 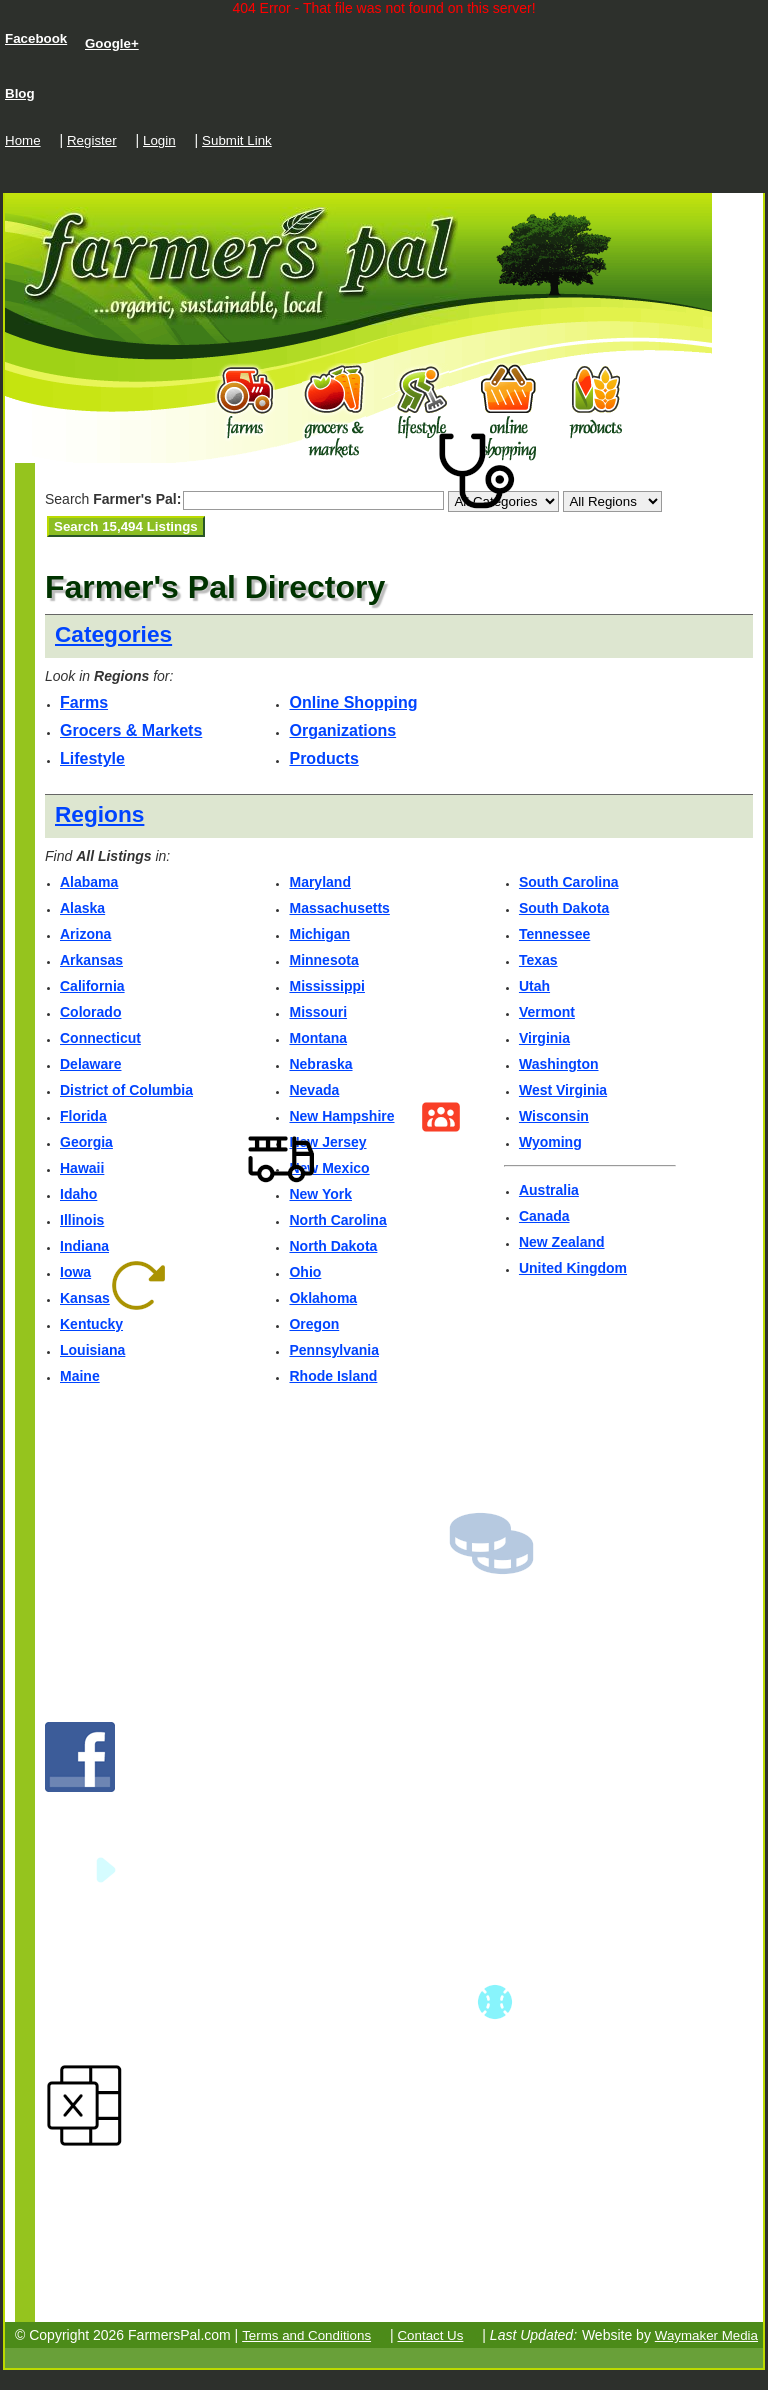 I want to click on emergency services or fire department contact, so click(x=279, y=1156).